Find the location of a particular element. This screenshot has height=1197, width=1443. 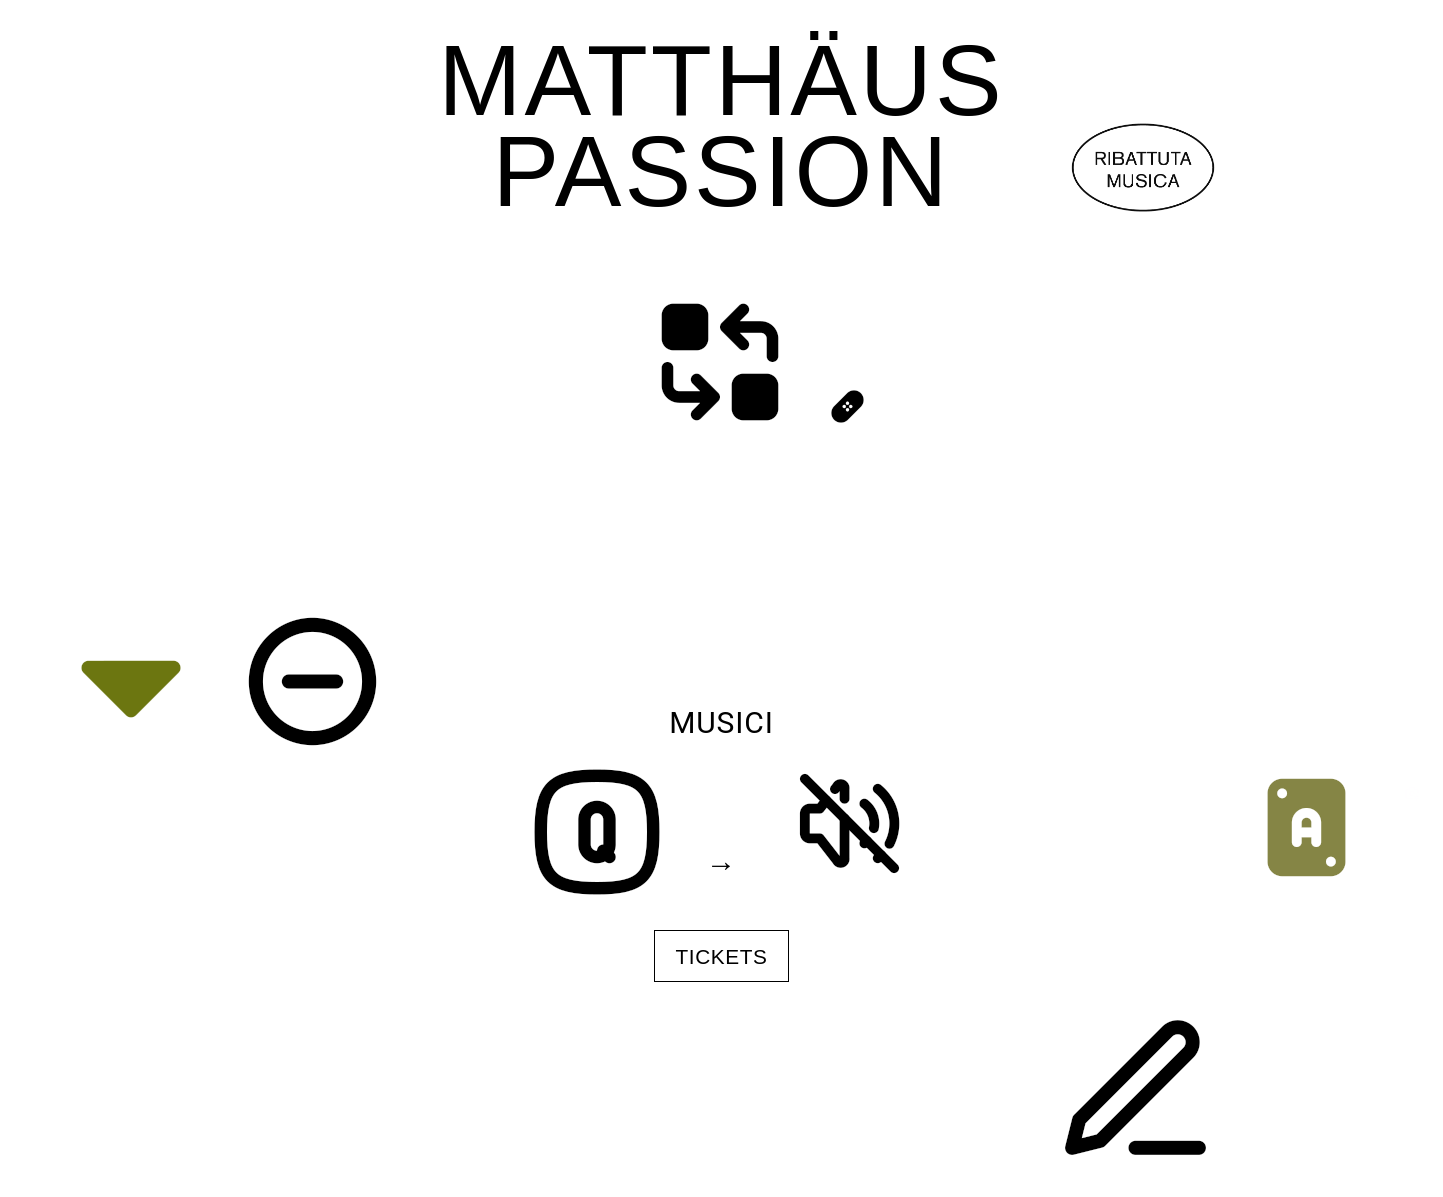

indicates a Q key or keyboard shortcut is located at coordinates (597, 832).